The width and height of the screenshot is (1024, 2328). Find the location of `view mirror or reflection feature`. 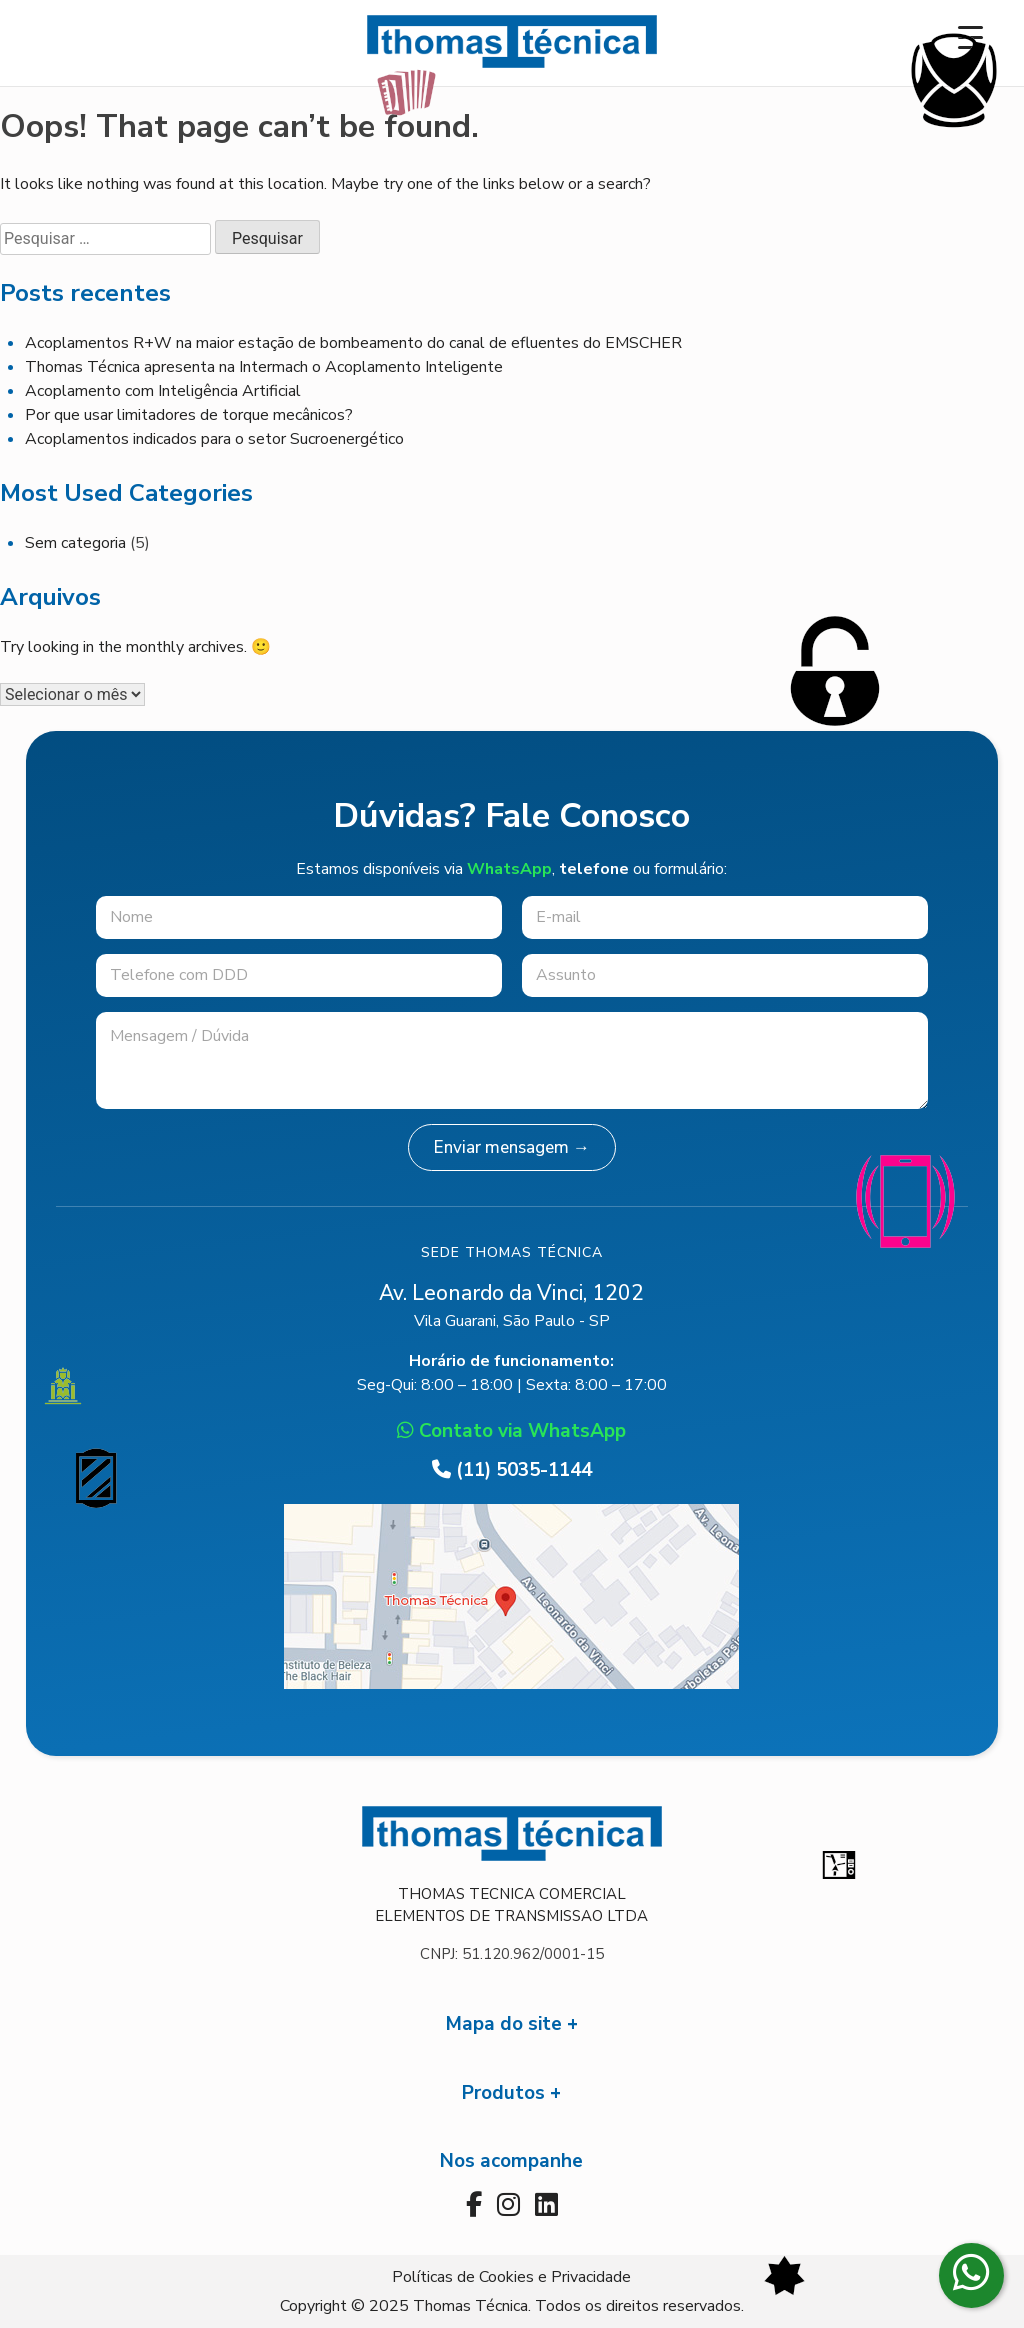

view mirror or reflection feature is located at coordinates (96, 1478).